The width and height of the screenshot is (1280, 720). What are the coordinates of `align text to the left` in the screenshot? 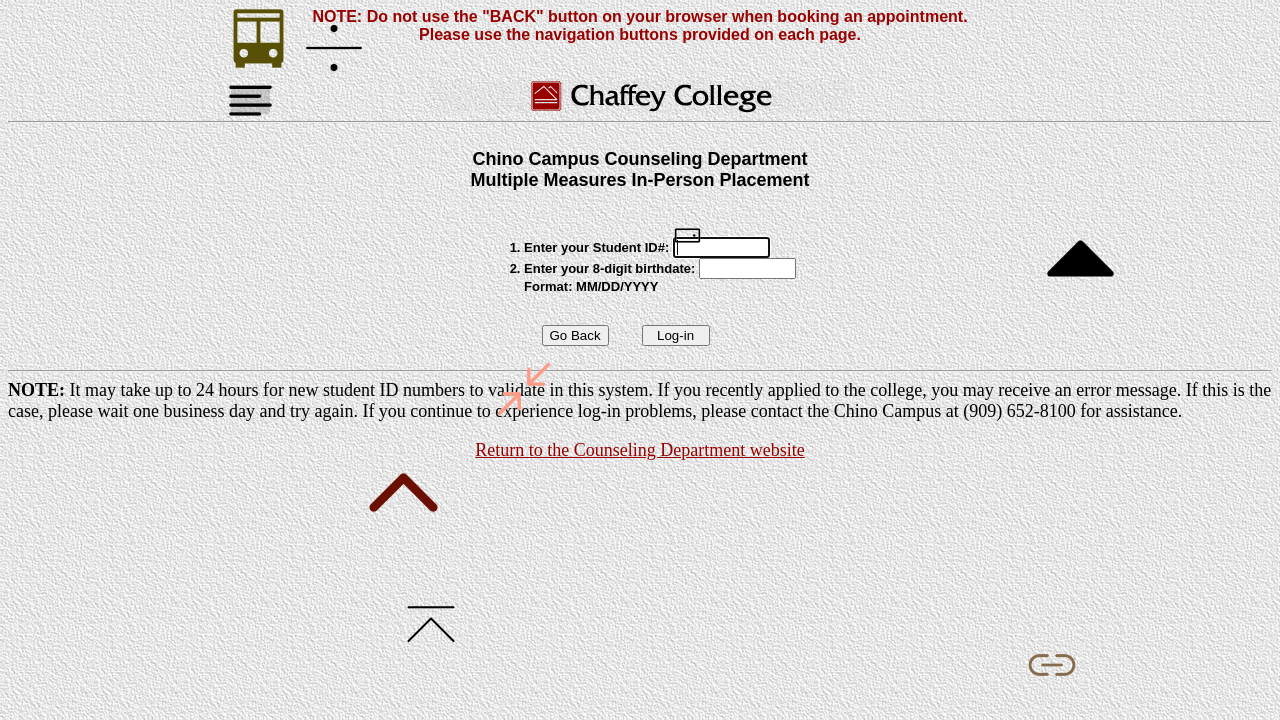 It's located at (250, 101).